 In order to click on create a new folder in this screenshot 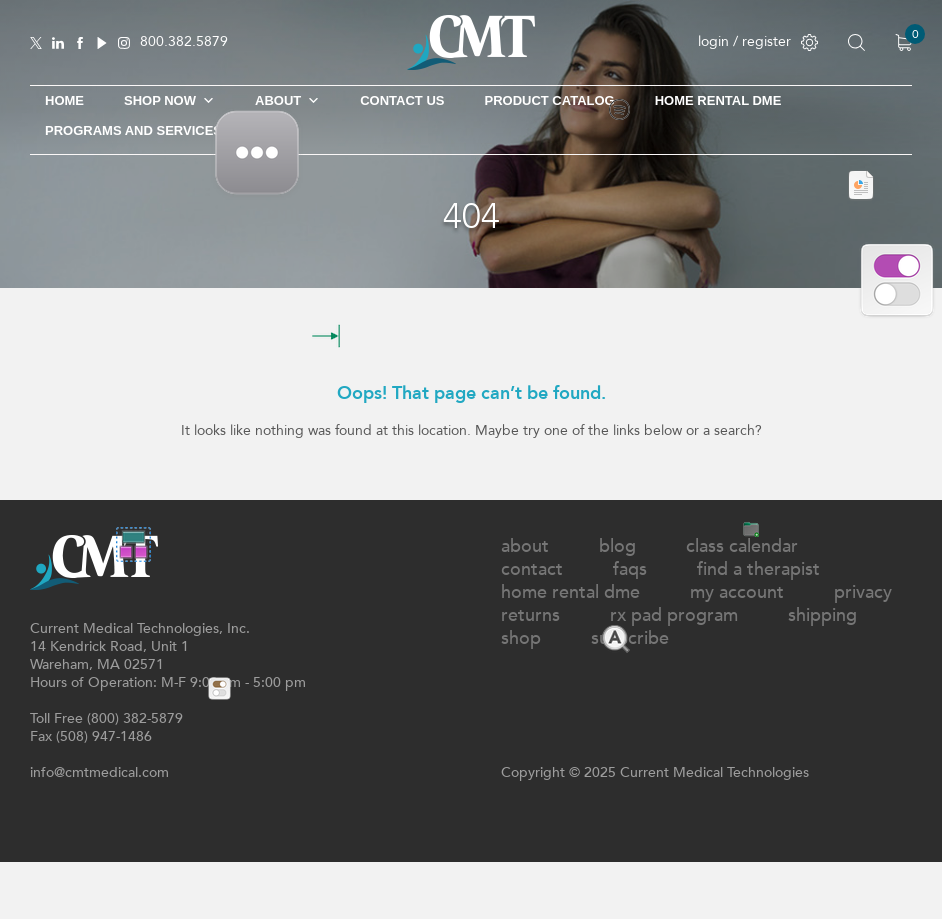, I will do `click(751, 529)`.